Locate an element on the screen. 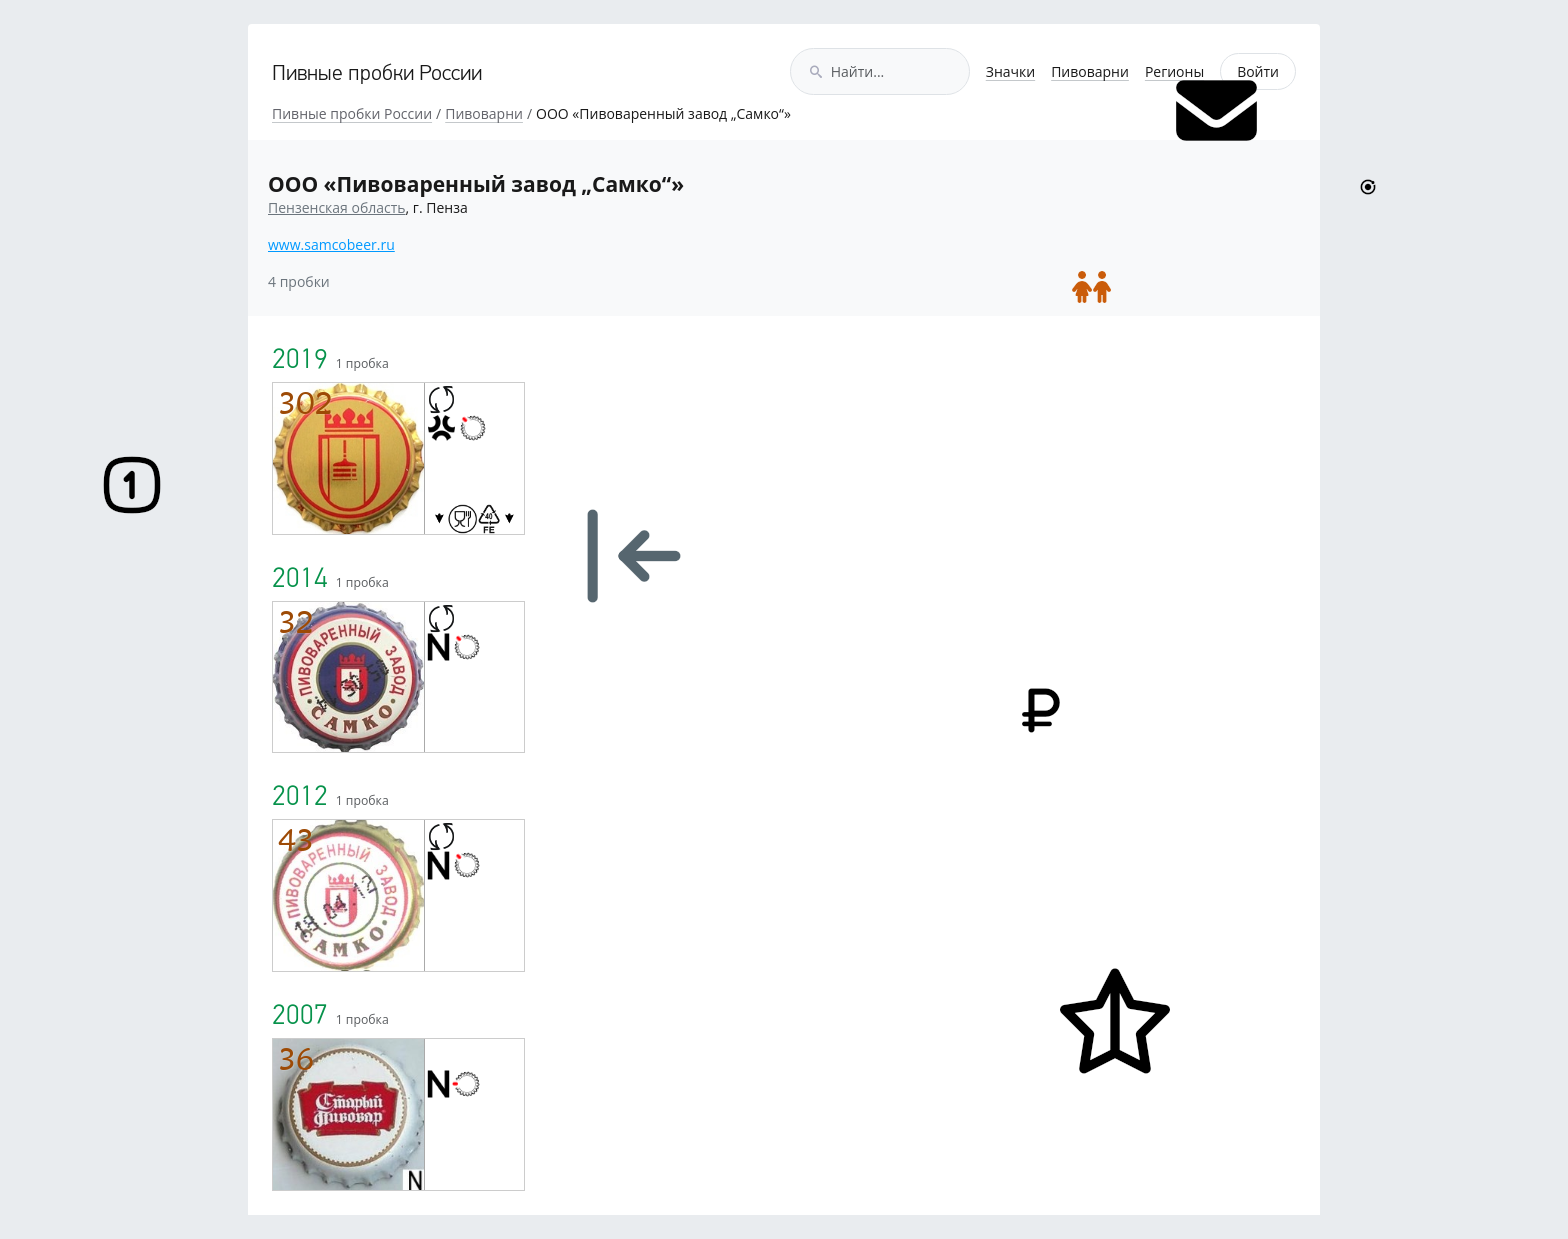  indicates the first item or step in a sequence is located at coordinates (132, 485).